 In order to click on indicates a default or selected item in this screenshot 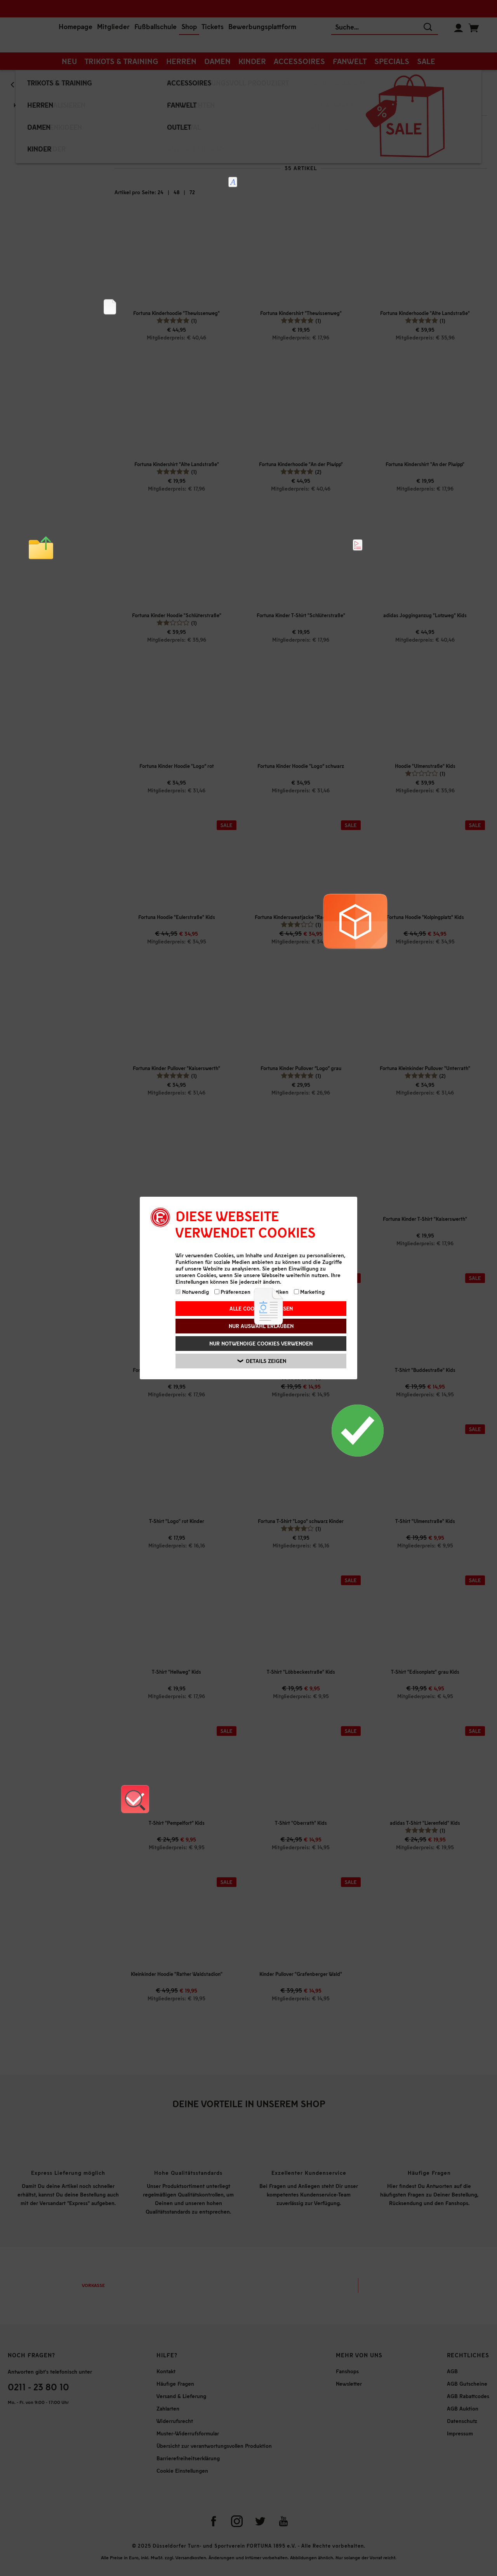, I will do `click(358, 1431)`.